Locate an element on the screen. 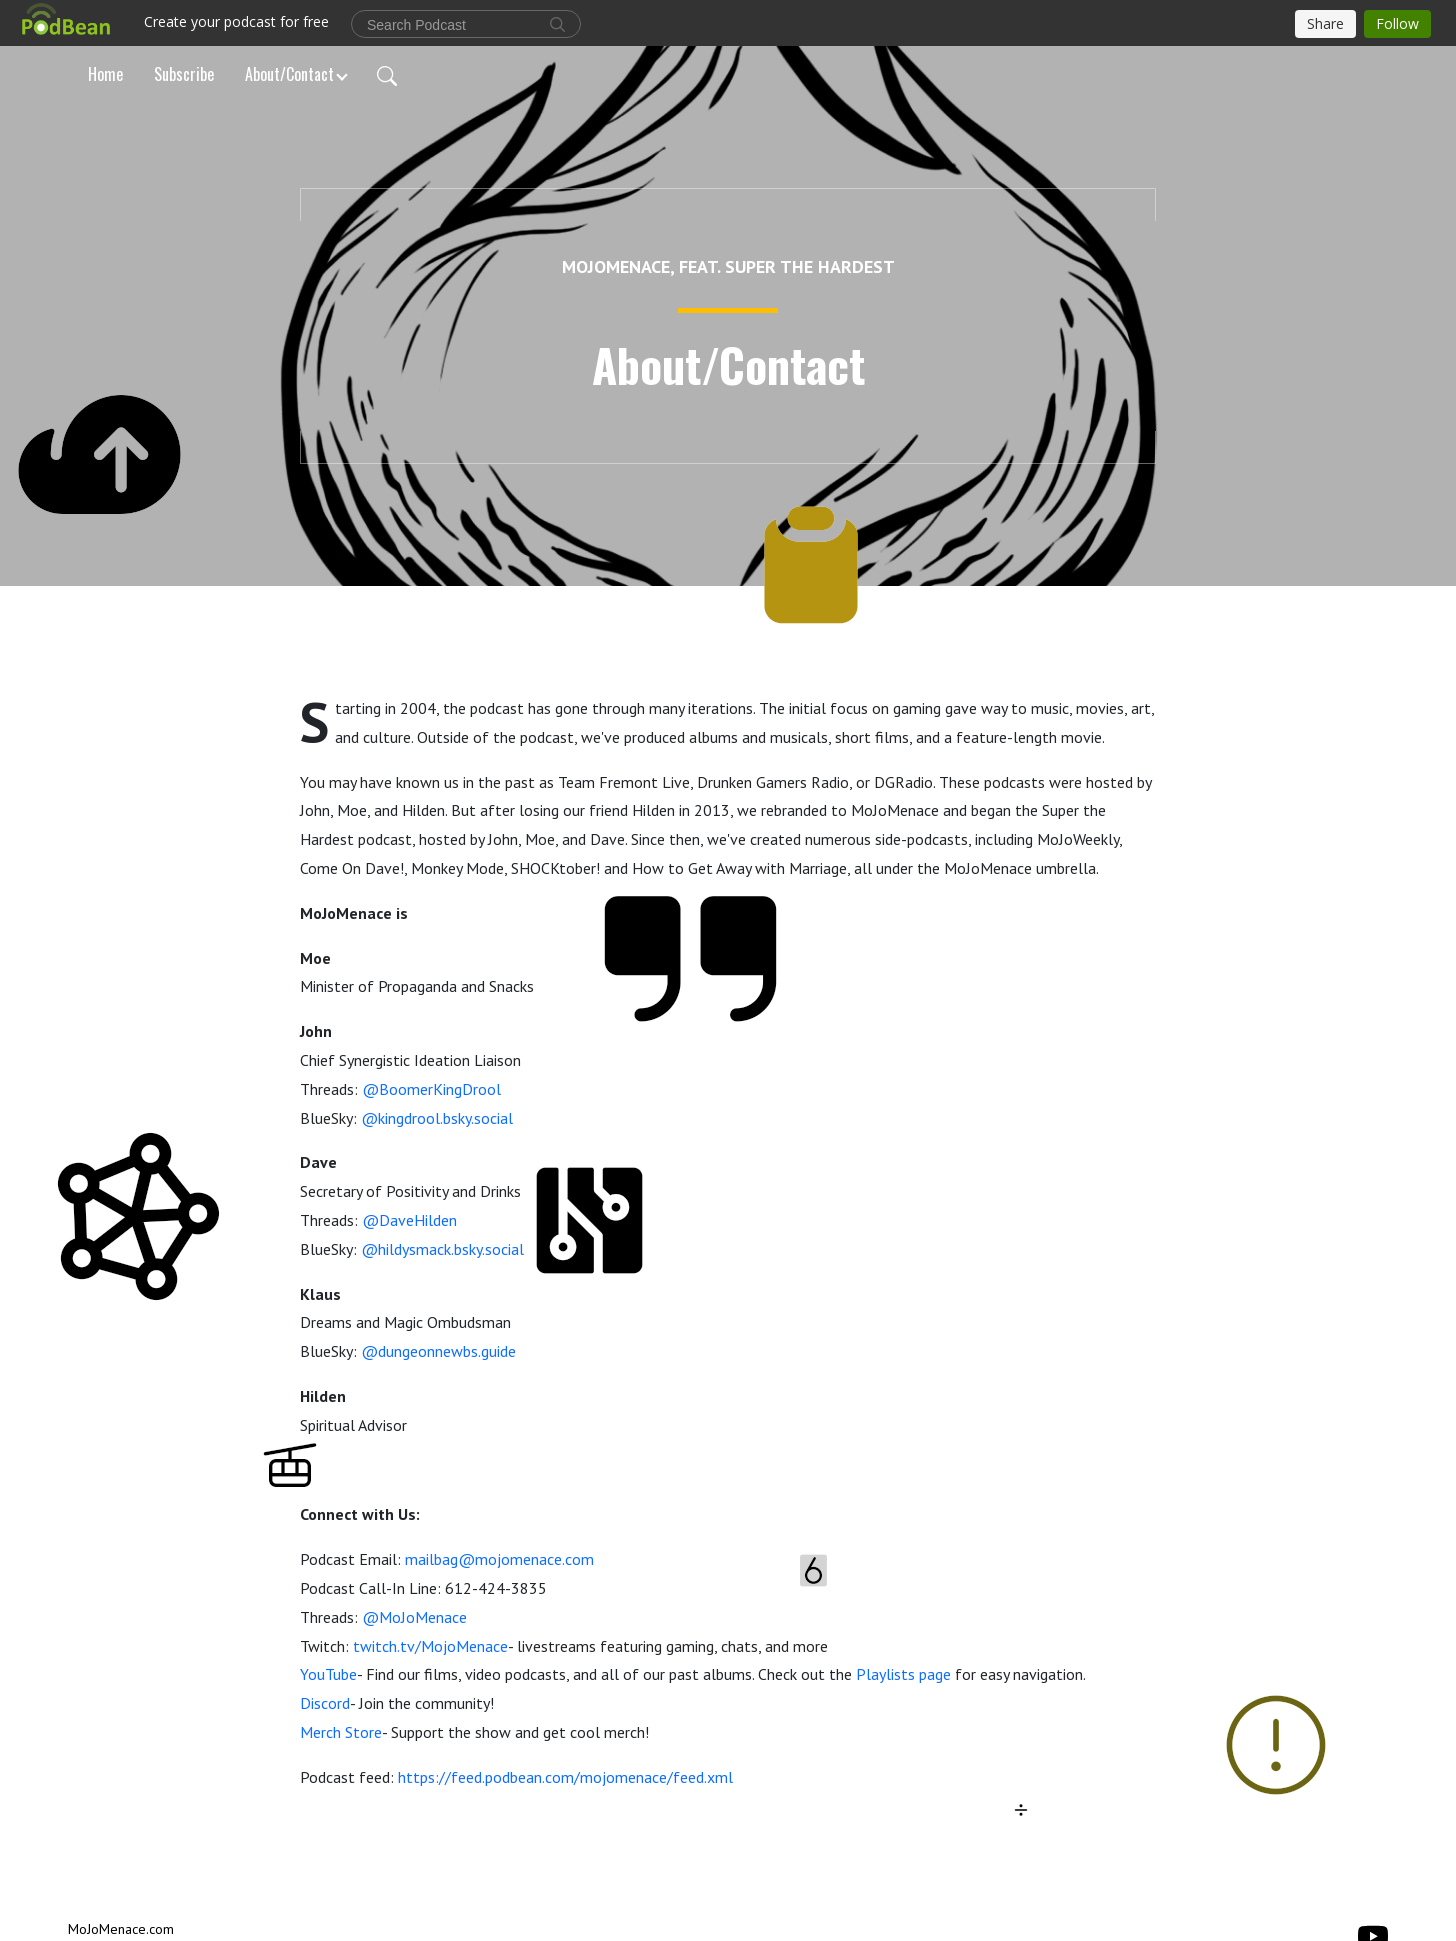 Image resolution: width=1456 pixels, height=1941 pixels. access hardware or circuit settings is located at coordinates (589, 1220).